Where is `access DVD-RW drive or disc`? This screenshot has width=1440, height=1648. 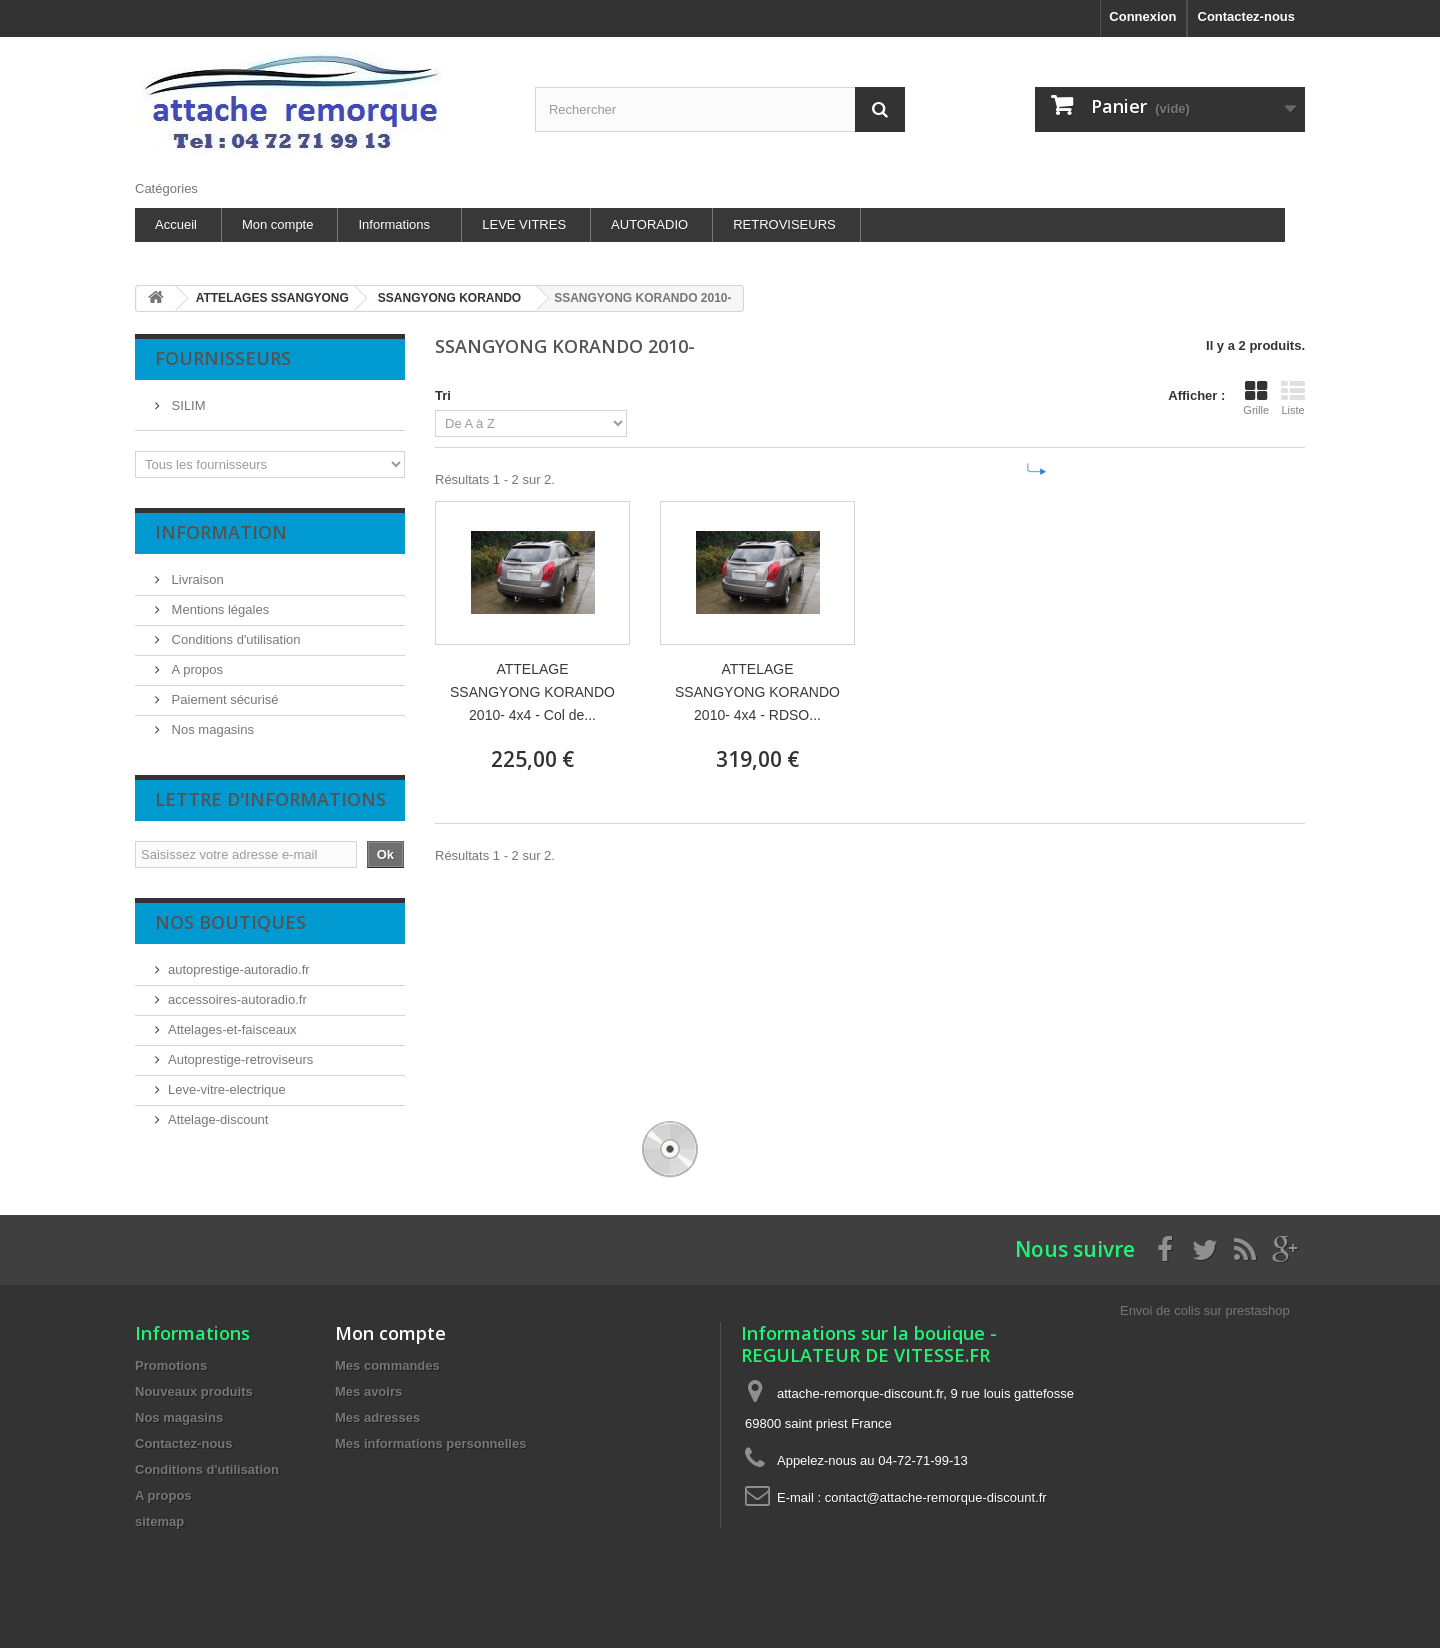
access DVD-RW drive or disc is located at coordinates (670, 1149).